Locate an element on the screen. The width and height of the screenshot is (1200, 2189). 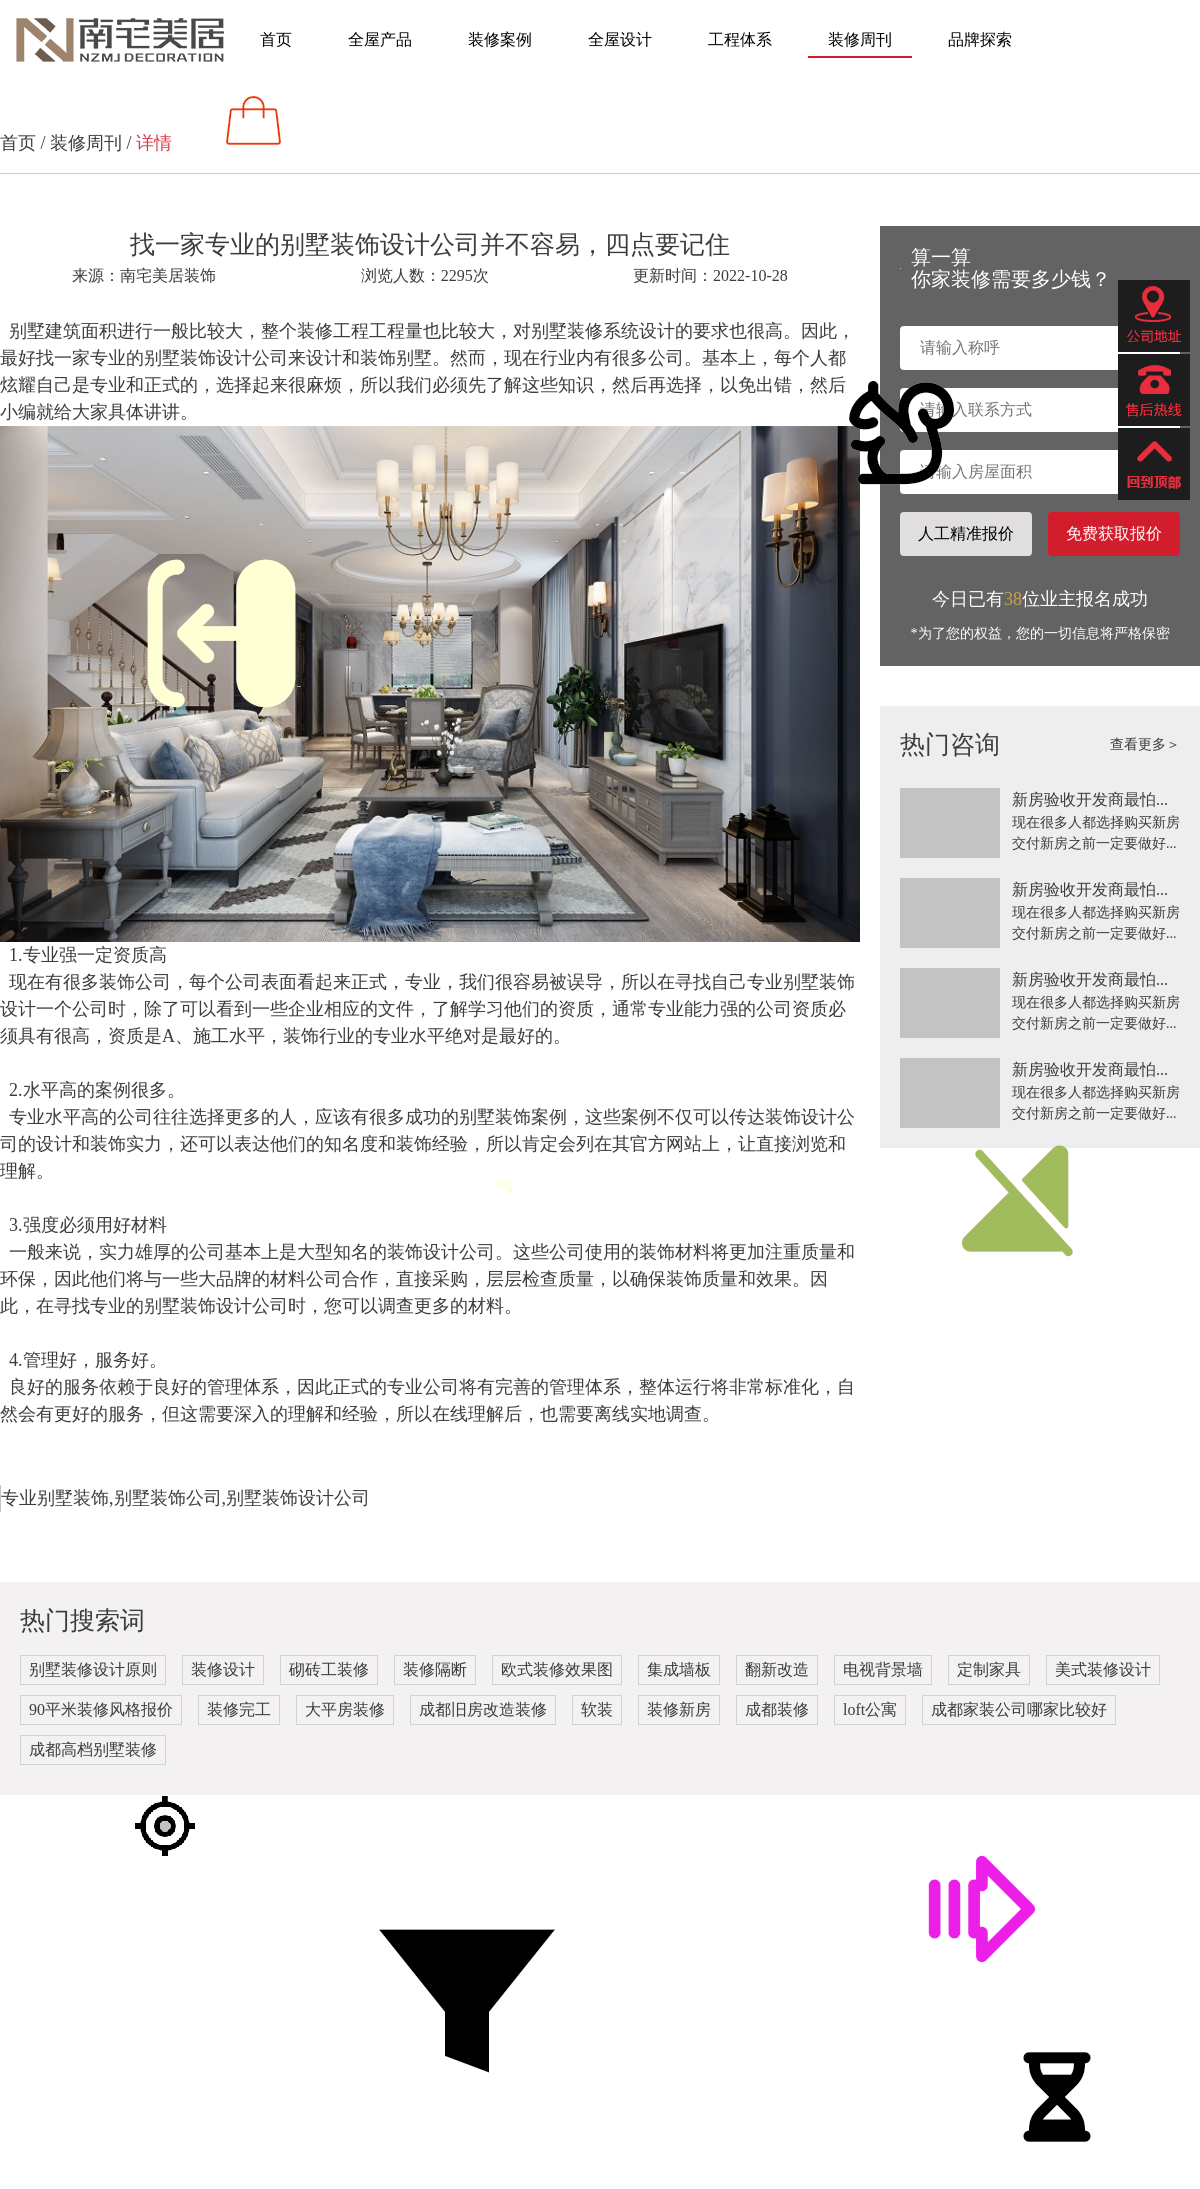
view stashed or cached content is located at coordinates (899, 436).